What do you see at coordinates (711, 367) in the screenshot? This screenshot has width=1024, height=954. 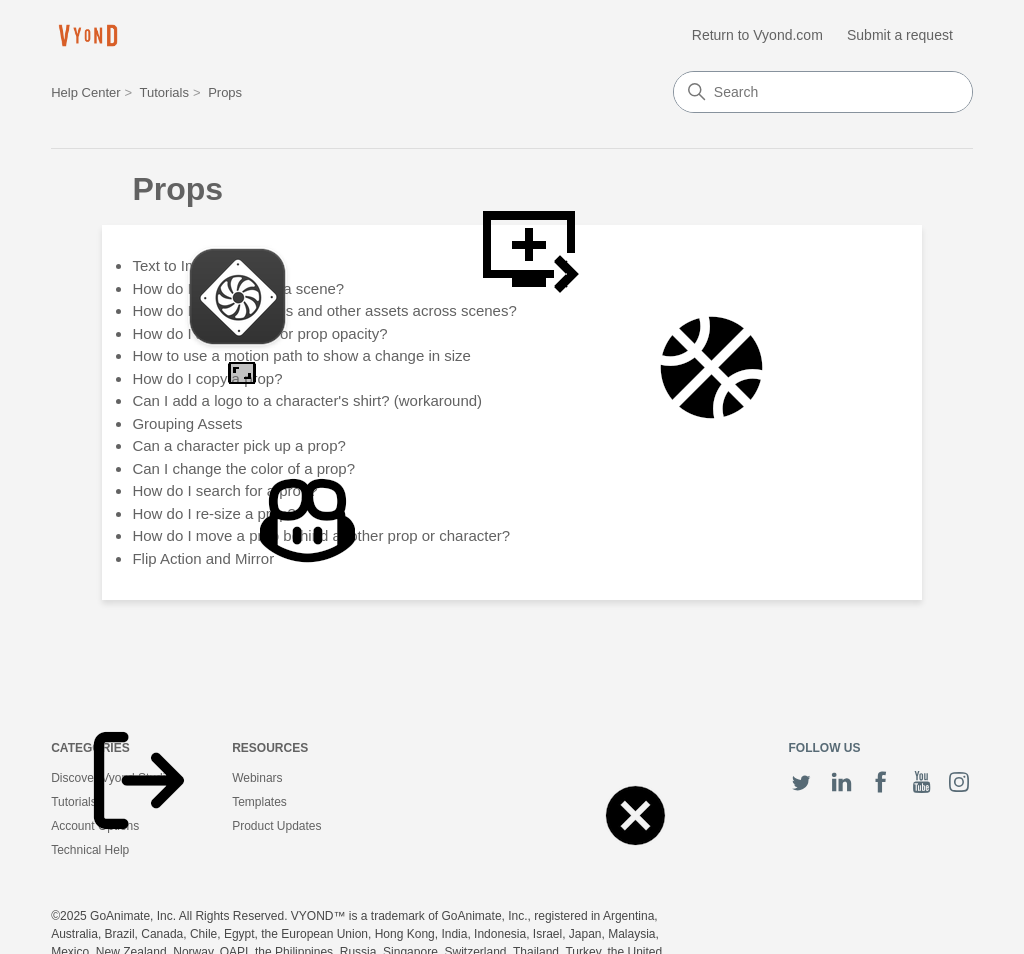 I see `access sports or basketball-related content` at bounding box center [711, 367].